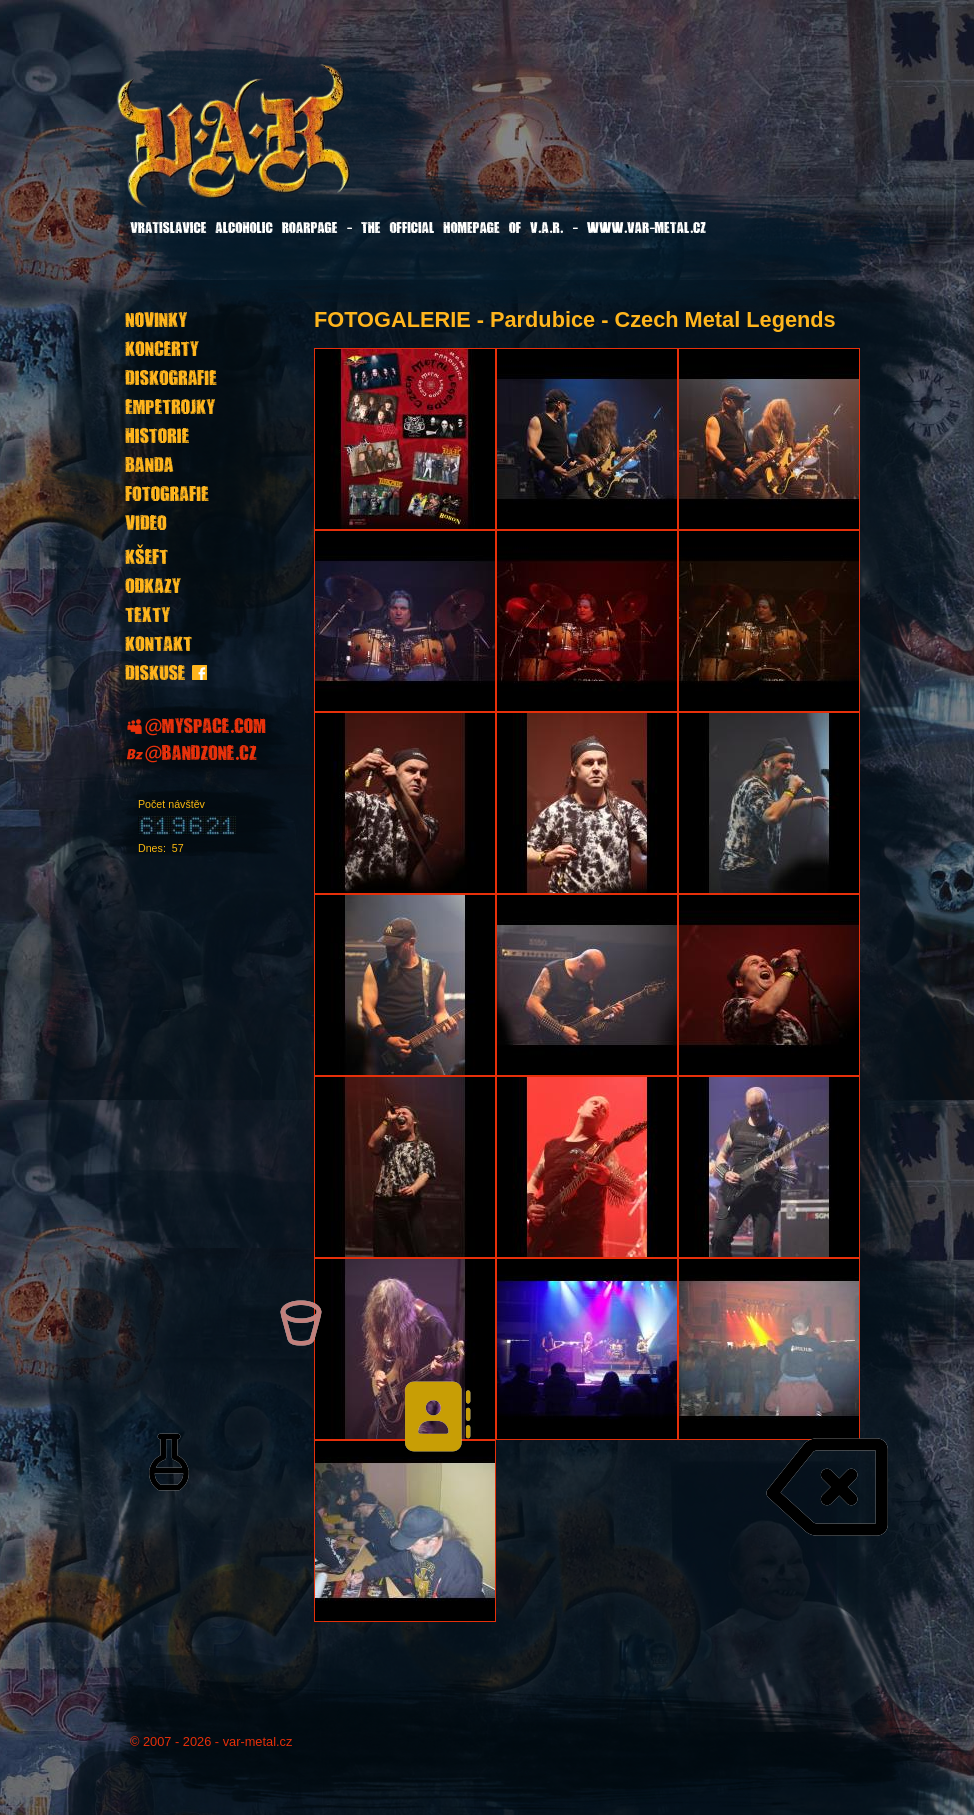 The image size is (974, 1815). I want to click on fill tool for painting or coloring areas, so click(301, 1323).